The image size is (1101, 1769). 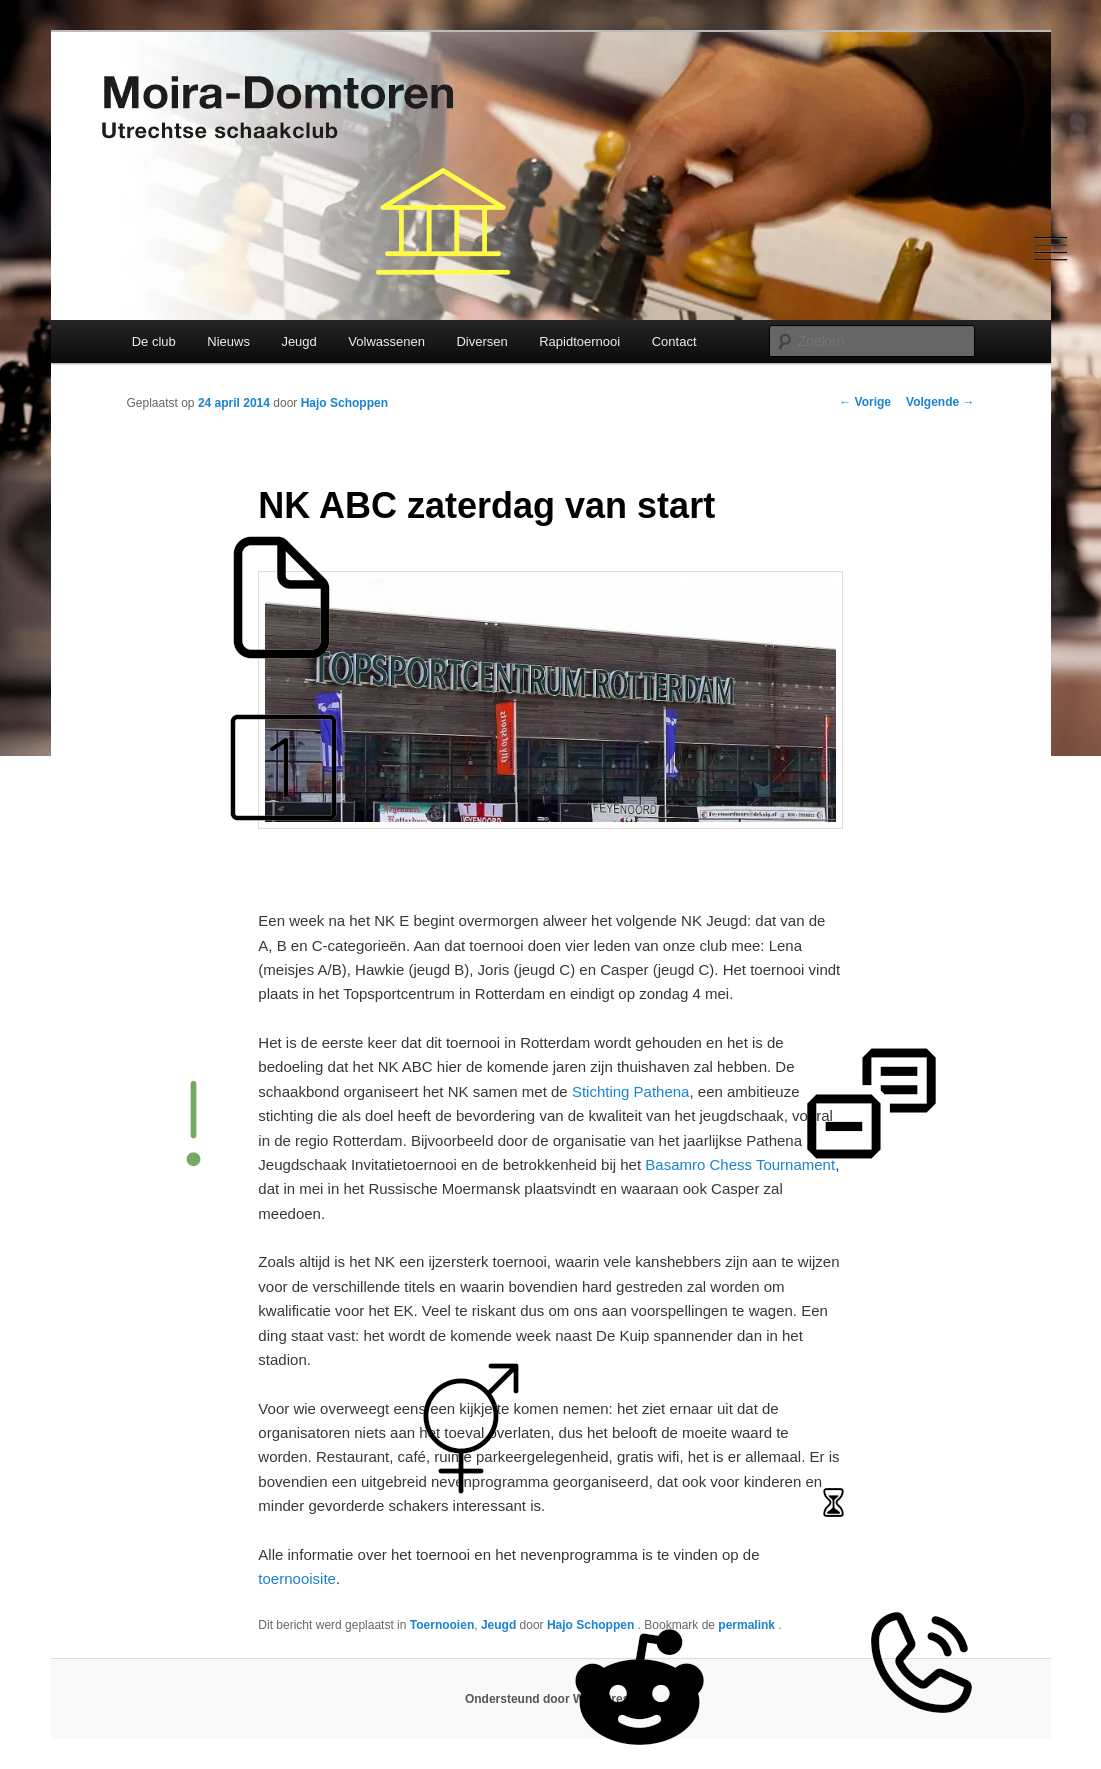 I want to click on select intersex gender identity option, so click(x=466, y=1426).